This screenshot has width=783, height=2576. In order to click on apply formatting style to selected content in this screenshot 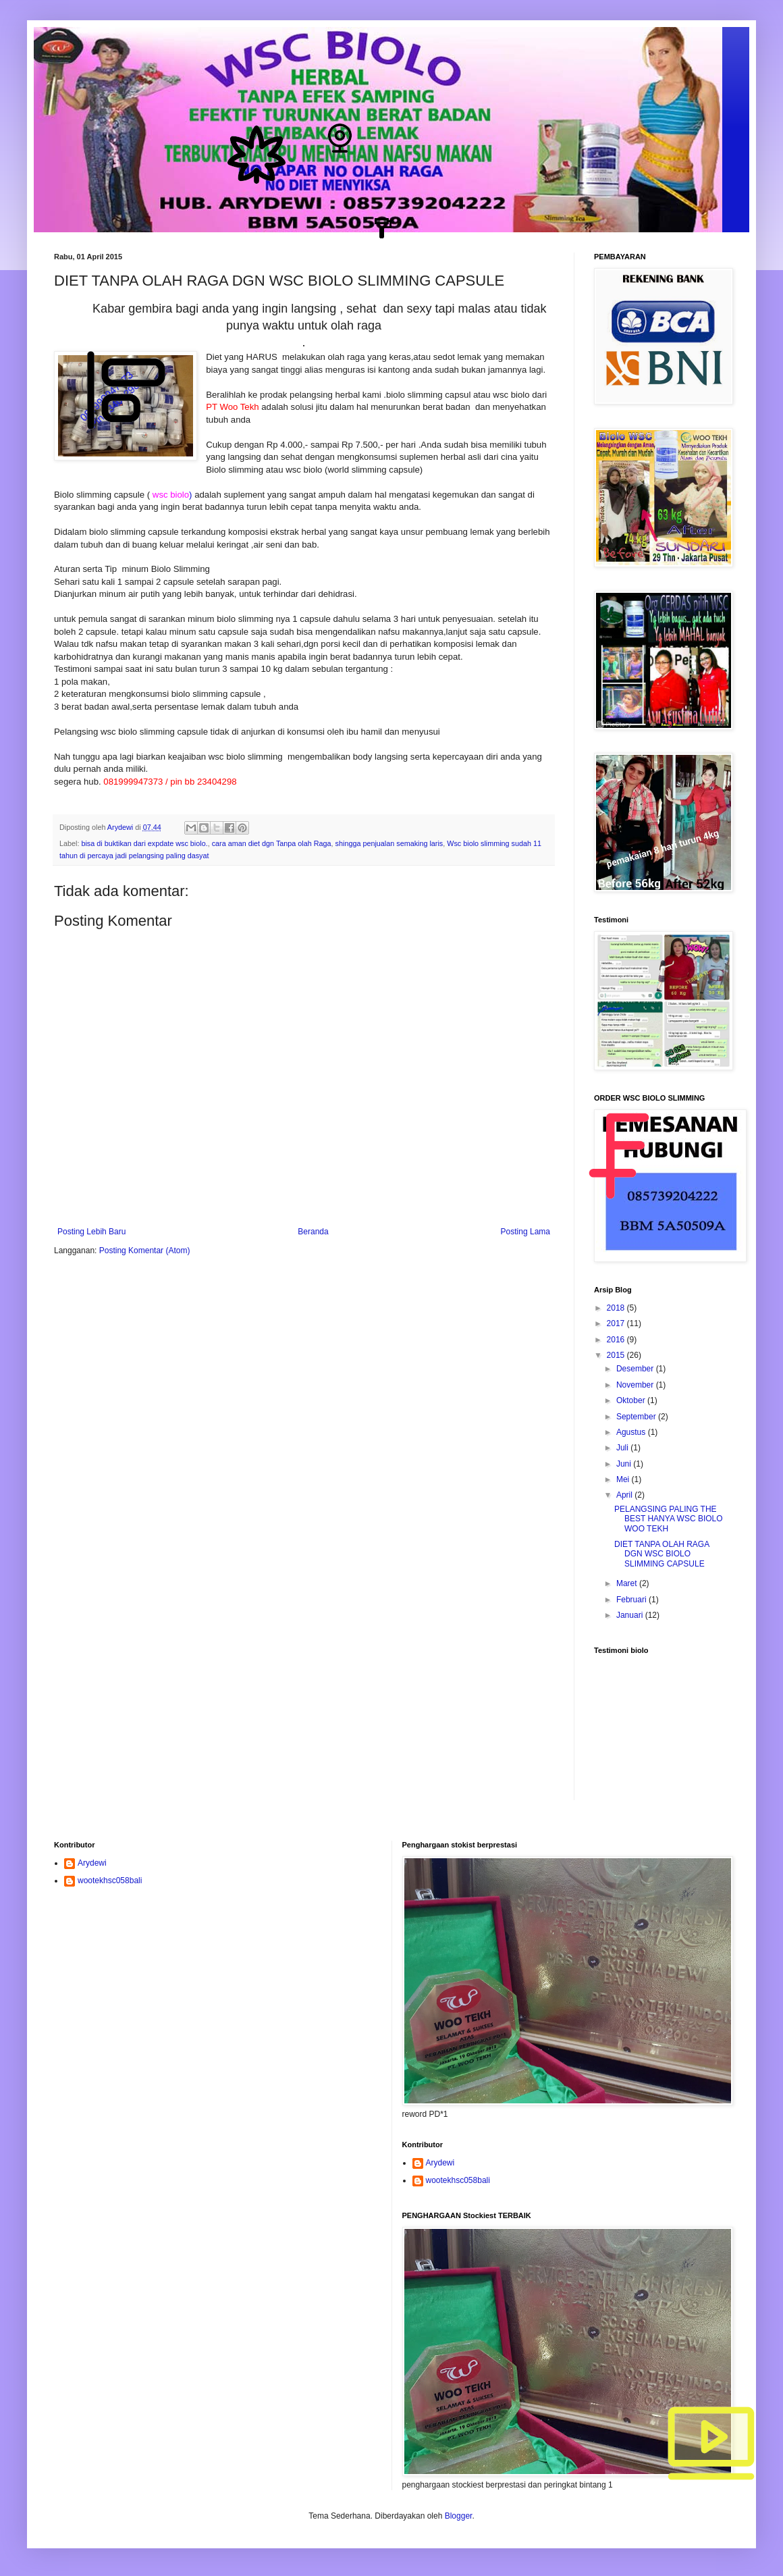, I will do `click(383, 228)`.